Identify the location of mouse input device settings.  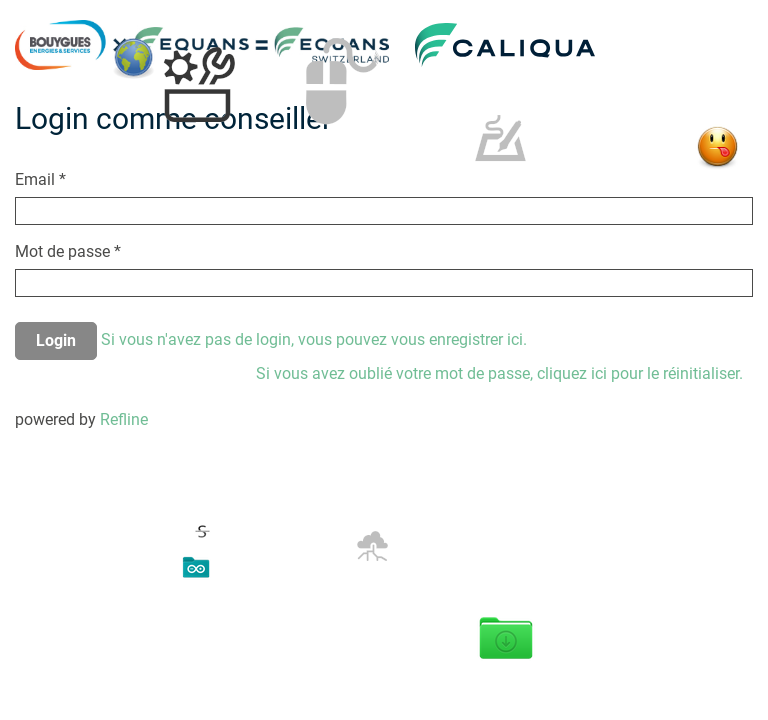
(335, 84).